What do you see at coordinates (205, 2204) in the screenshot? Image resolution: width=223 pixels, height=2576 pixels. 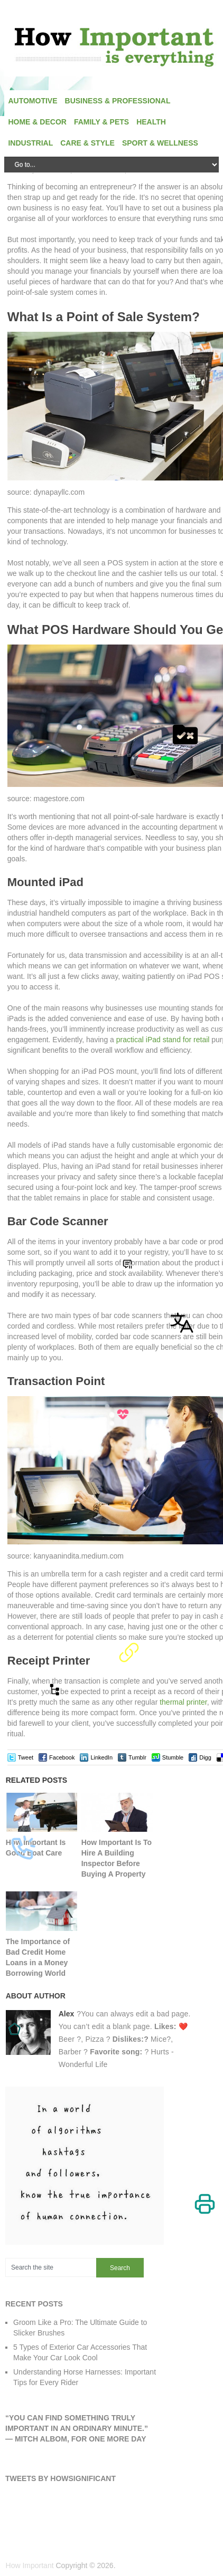 I see `print the current document` at bounding box center [205, 2204].